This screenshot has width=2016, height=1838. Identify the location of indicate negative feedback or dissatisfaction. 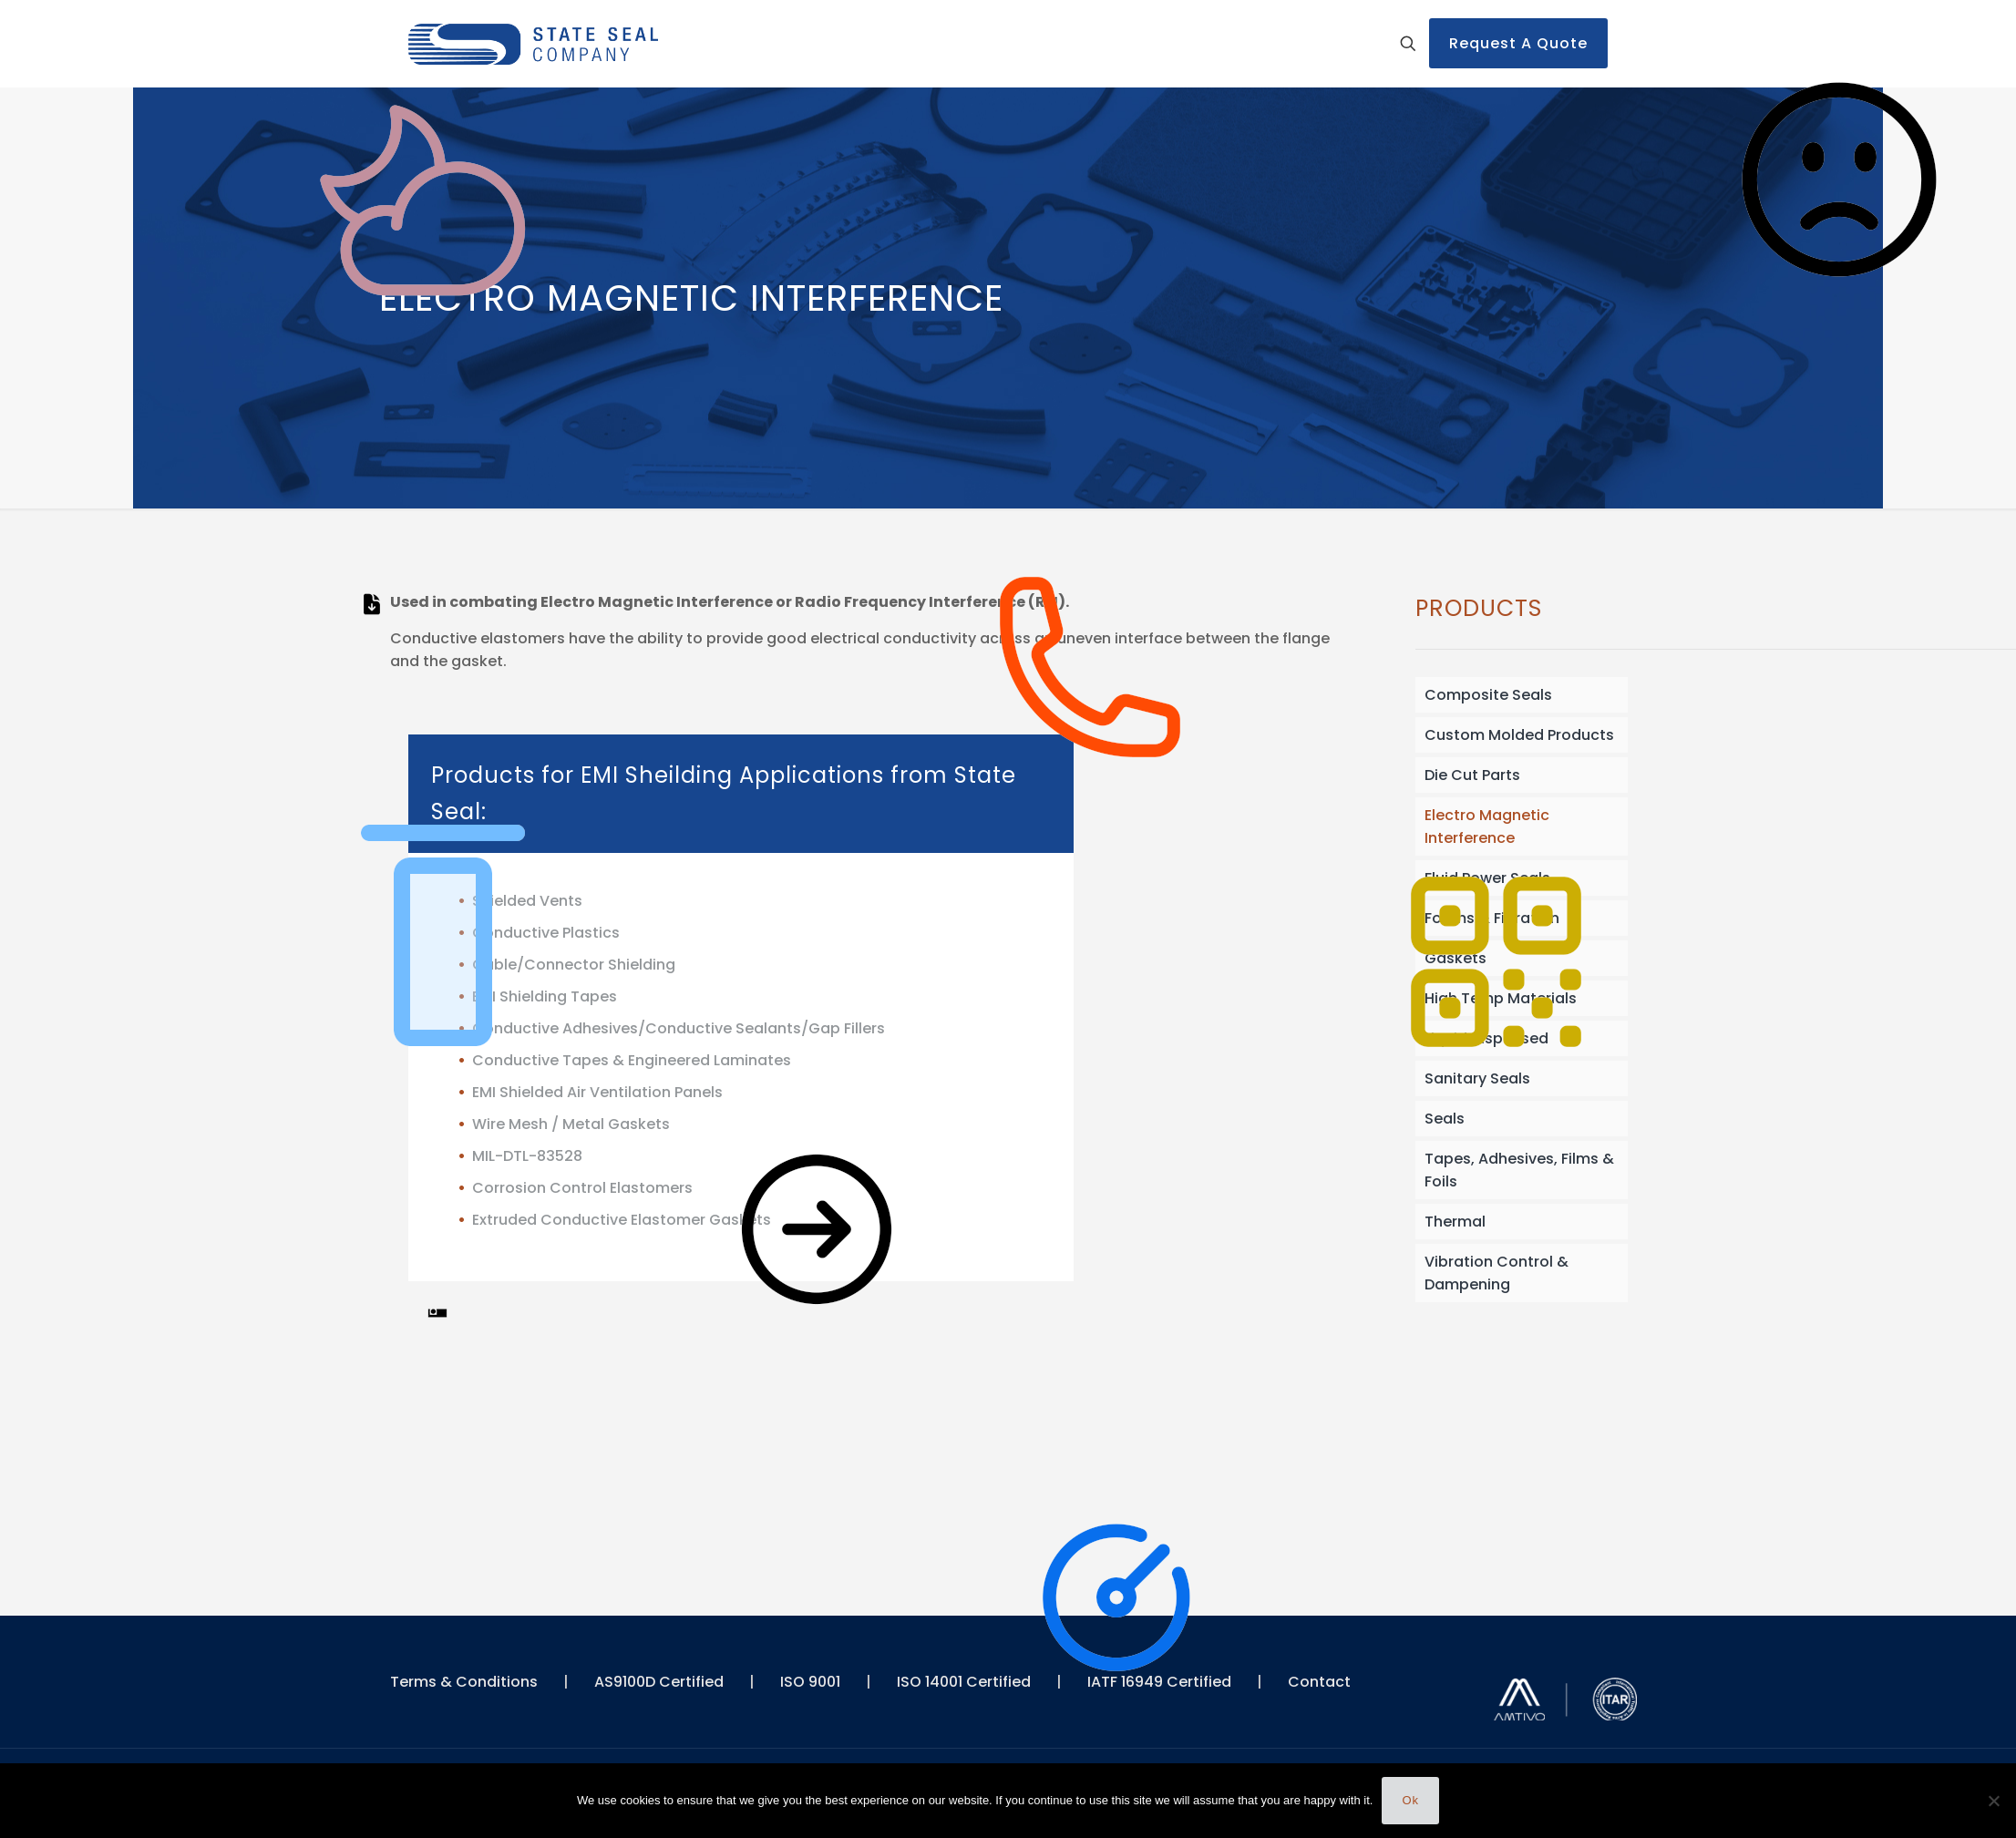
(1839, 180).